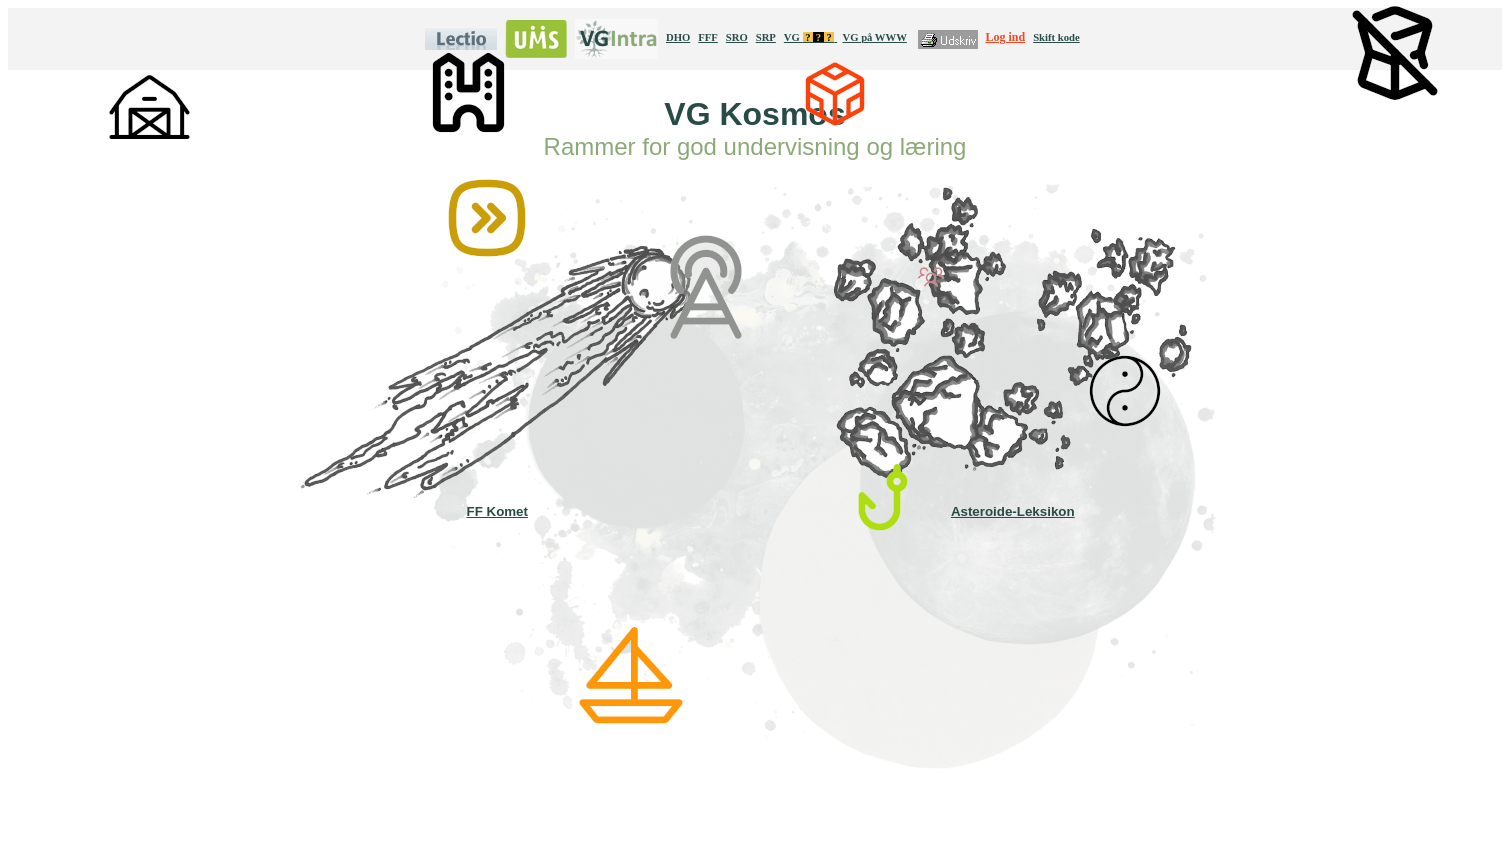 Image resolution: width=1510 pixels, height=860 pixels. What do you see at coordinates (835, 94) in the screenshot?
I see `open CodeSandbox development environment` at bounding box center [835, 94].